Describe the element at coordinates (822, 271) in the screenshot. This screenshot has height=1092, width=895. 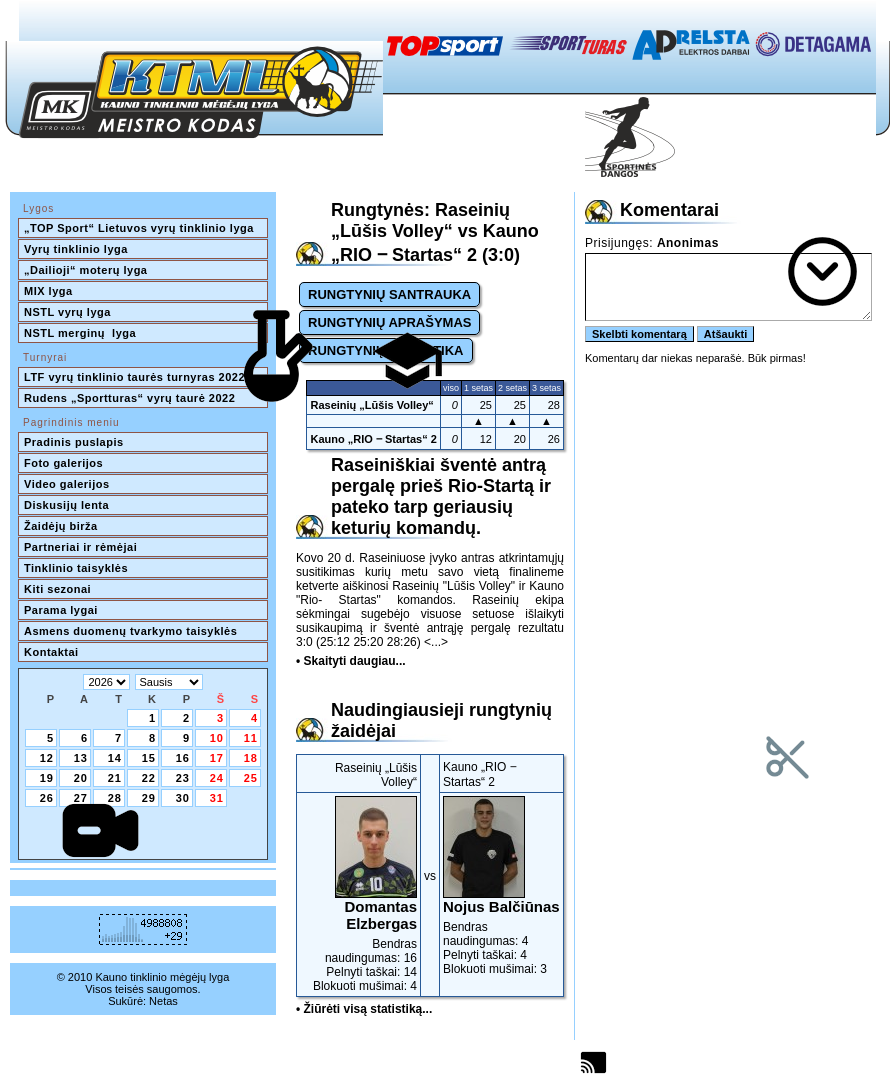
I see `expand to show more content` at that location.